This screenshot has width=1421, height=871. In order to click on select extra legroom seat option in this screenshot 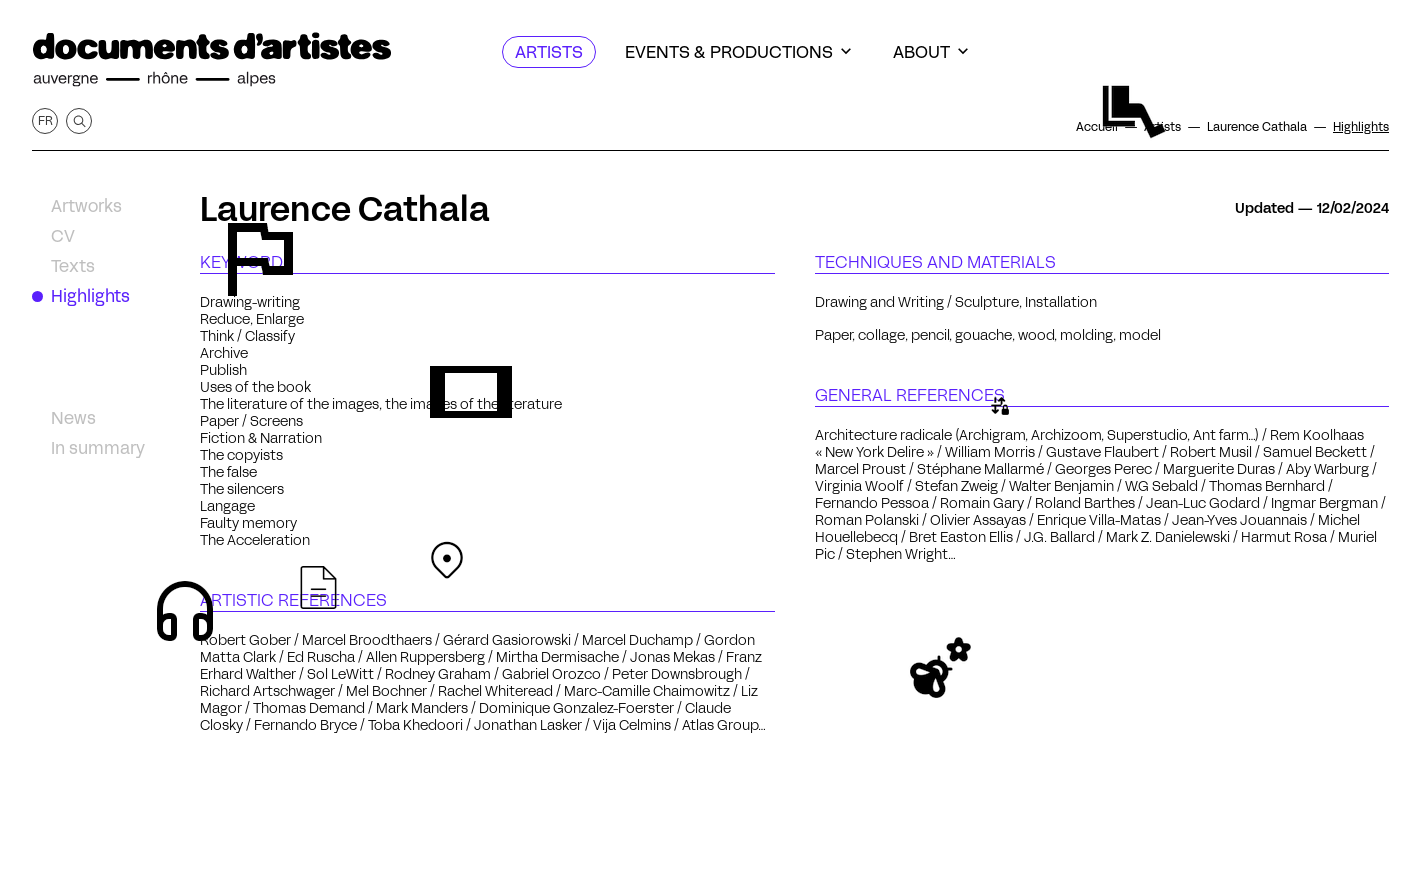, I will do `click(1132, 112)`.